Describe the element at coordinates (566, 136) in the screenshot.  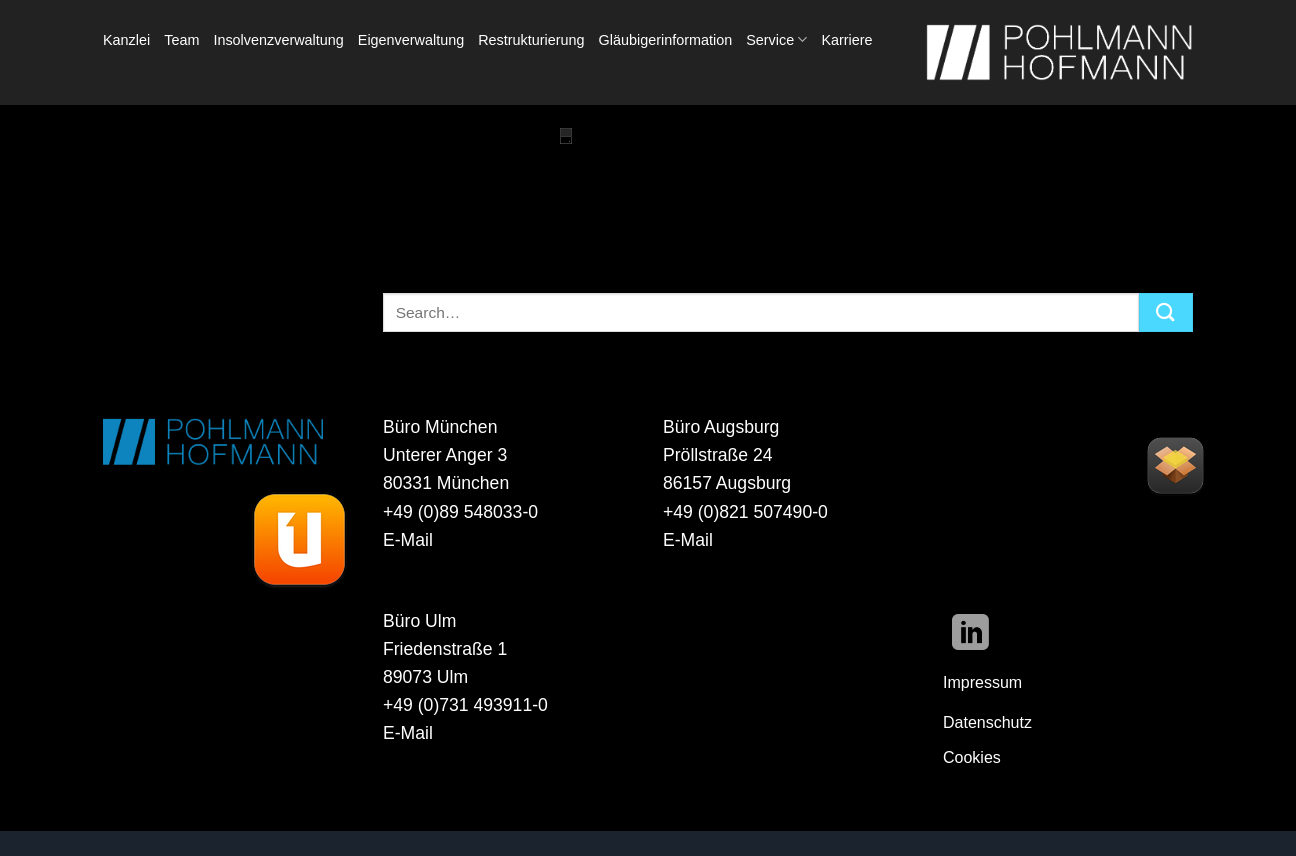
I see `scan a document or image` at that location.